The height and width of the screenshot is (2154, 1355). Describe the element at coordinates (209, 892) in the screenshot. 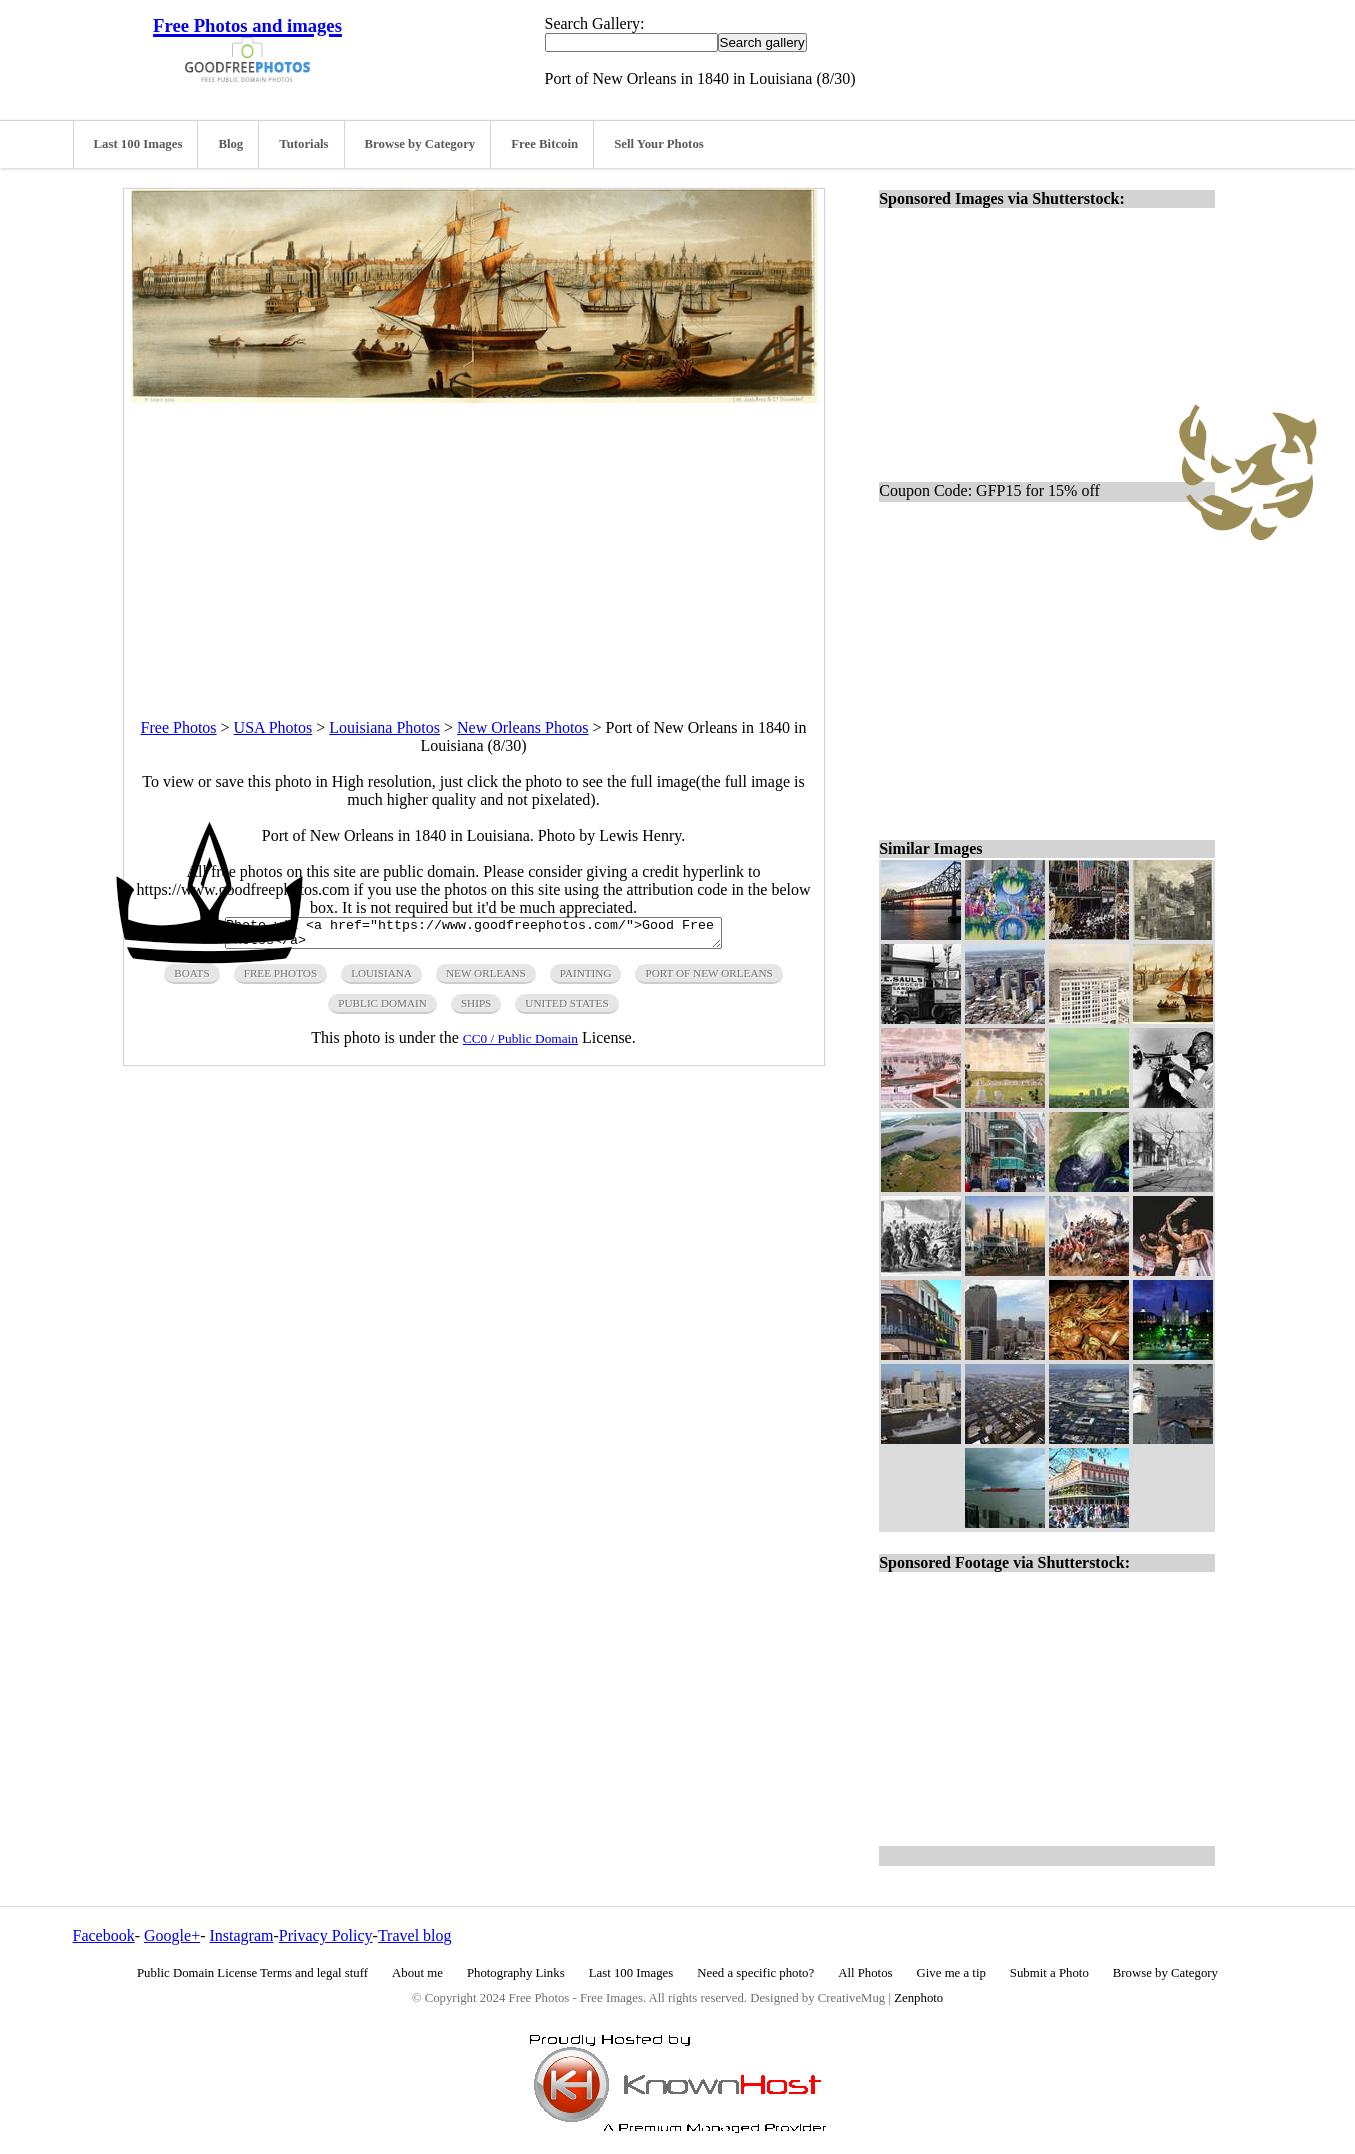

I see `indicates premium or VIP membership status` at that location.